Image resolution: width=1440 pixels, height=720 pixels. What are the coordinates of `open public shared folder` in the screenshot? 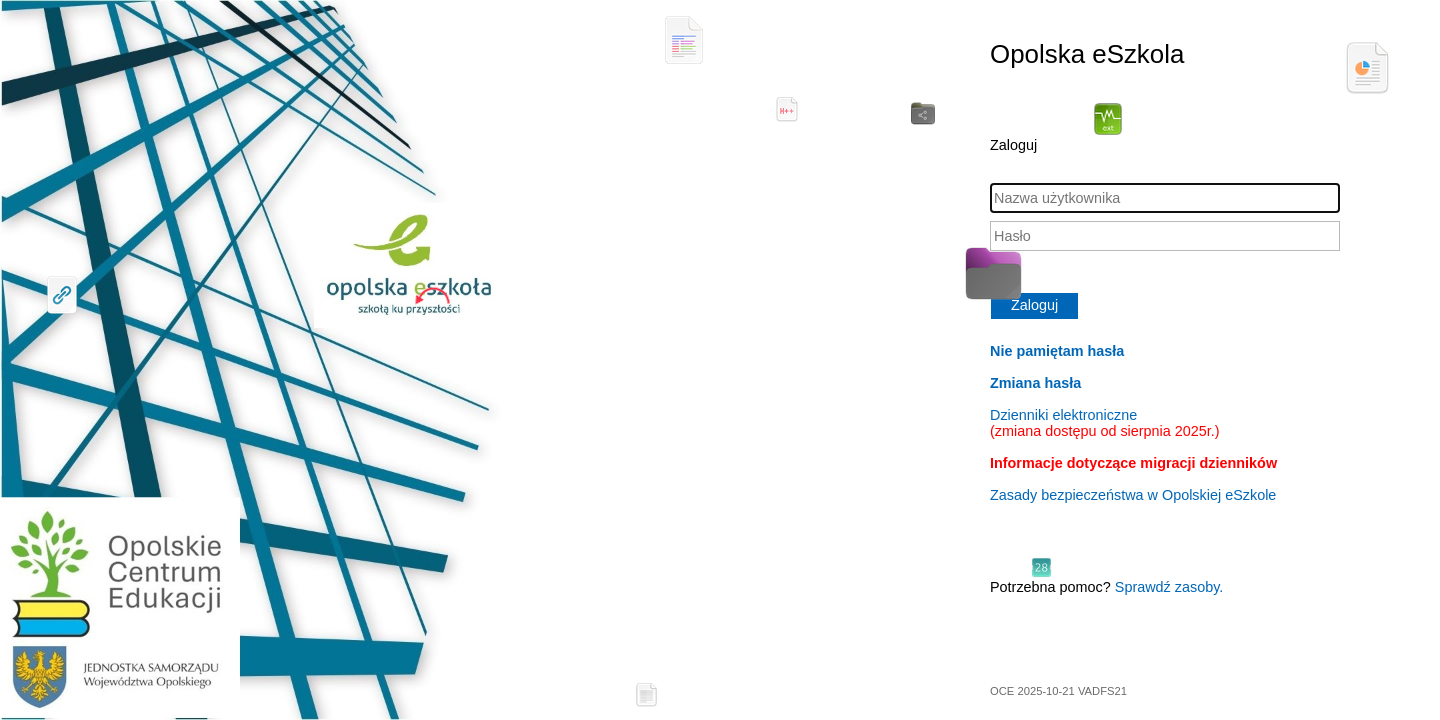 It's located at (923, 113).